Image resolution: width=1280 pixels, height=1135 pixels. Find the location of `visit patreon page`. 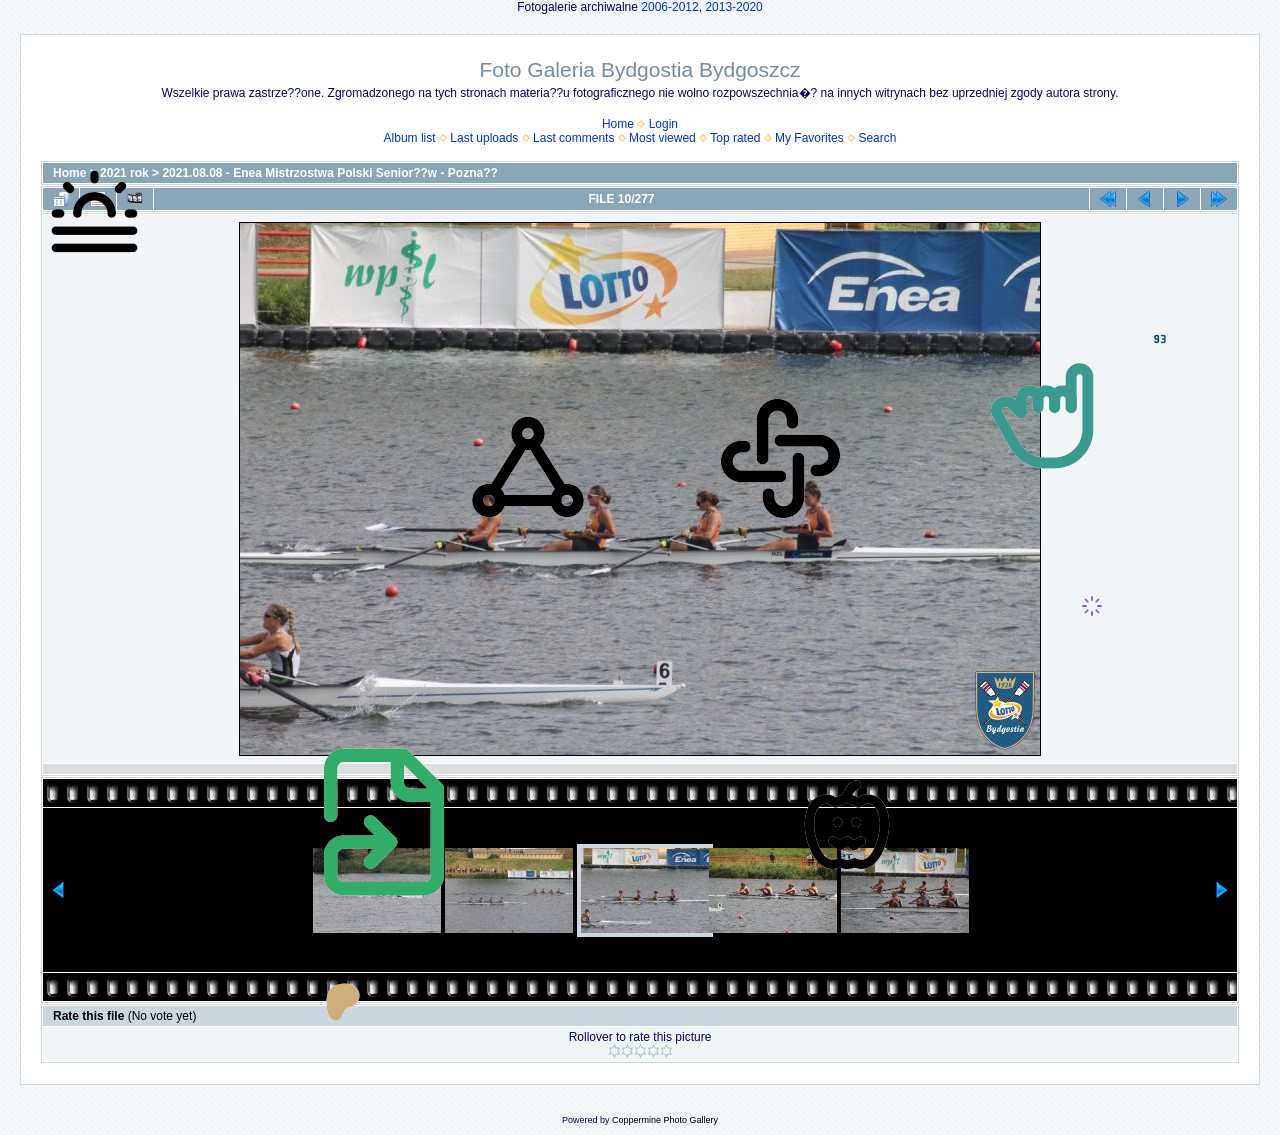

visit patreon page is located at coordinates (343, 1002).